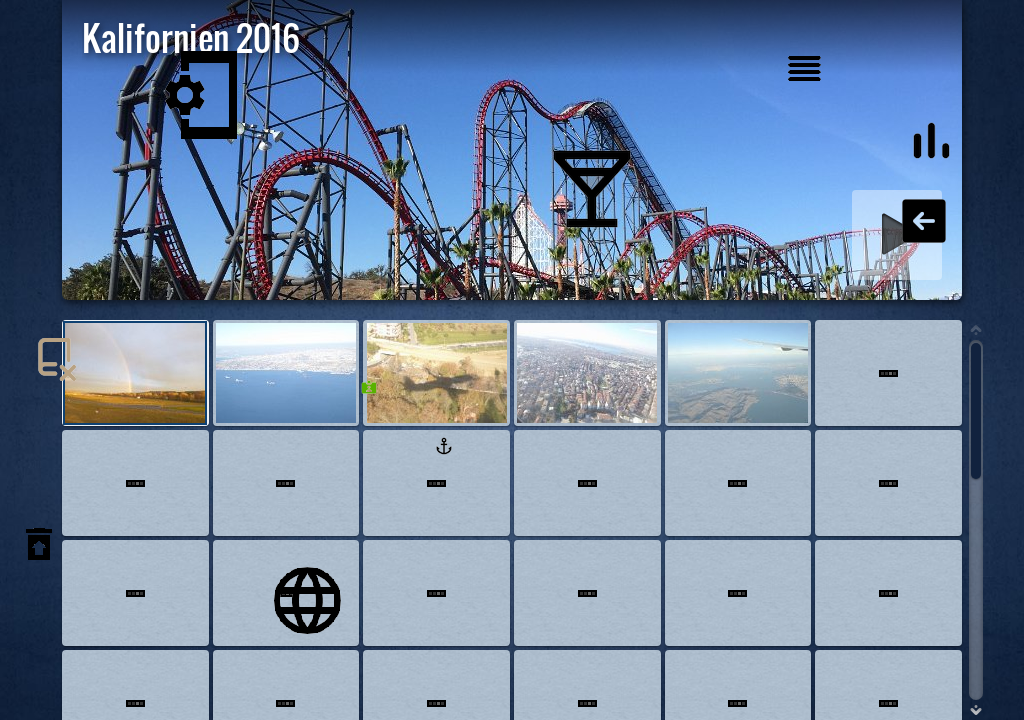 Image resolution: width=1024 pixels, height=720 pixels. What do you see at coordinates (924, 221) in the screenshot?
I see `go back to the previous screen` at bounding box center [924, 221].